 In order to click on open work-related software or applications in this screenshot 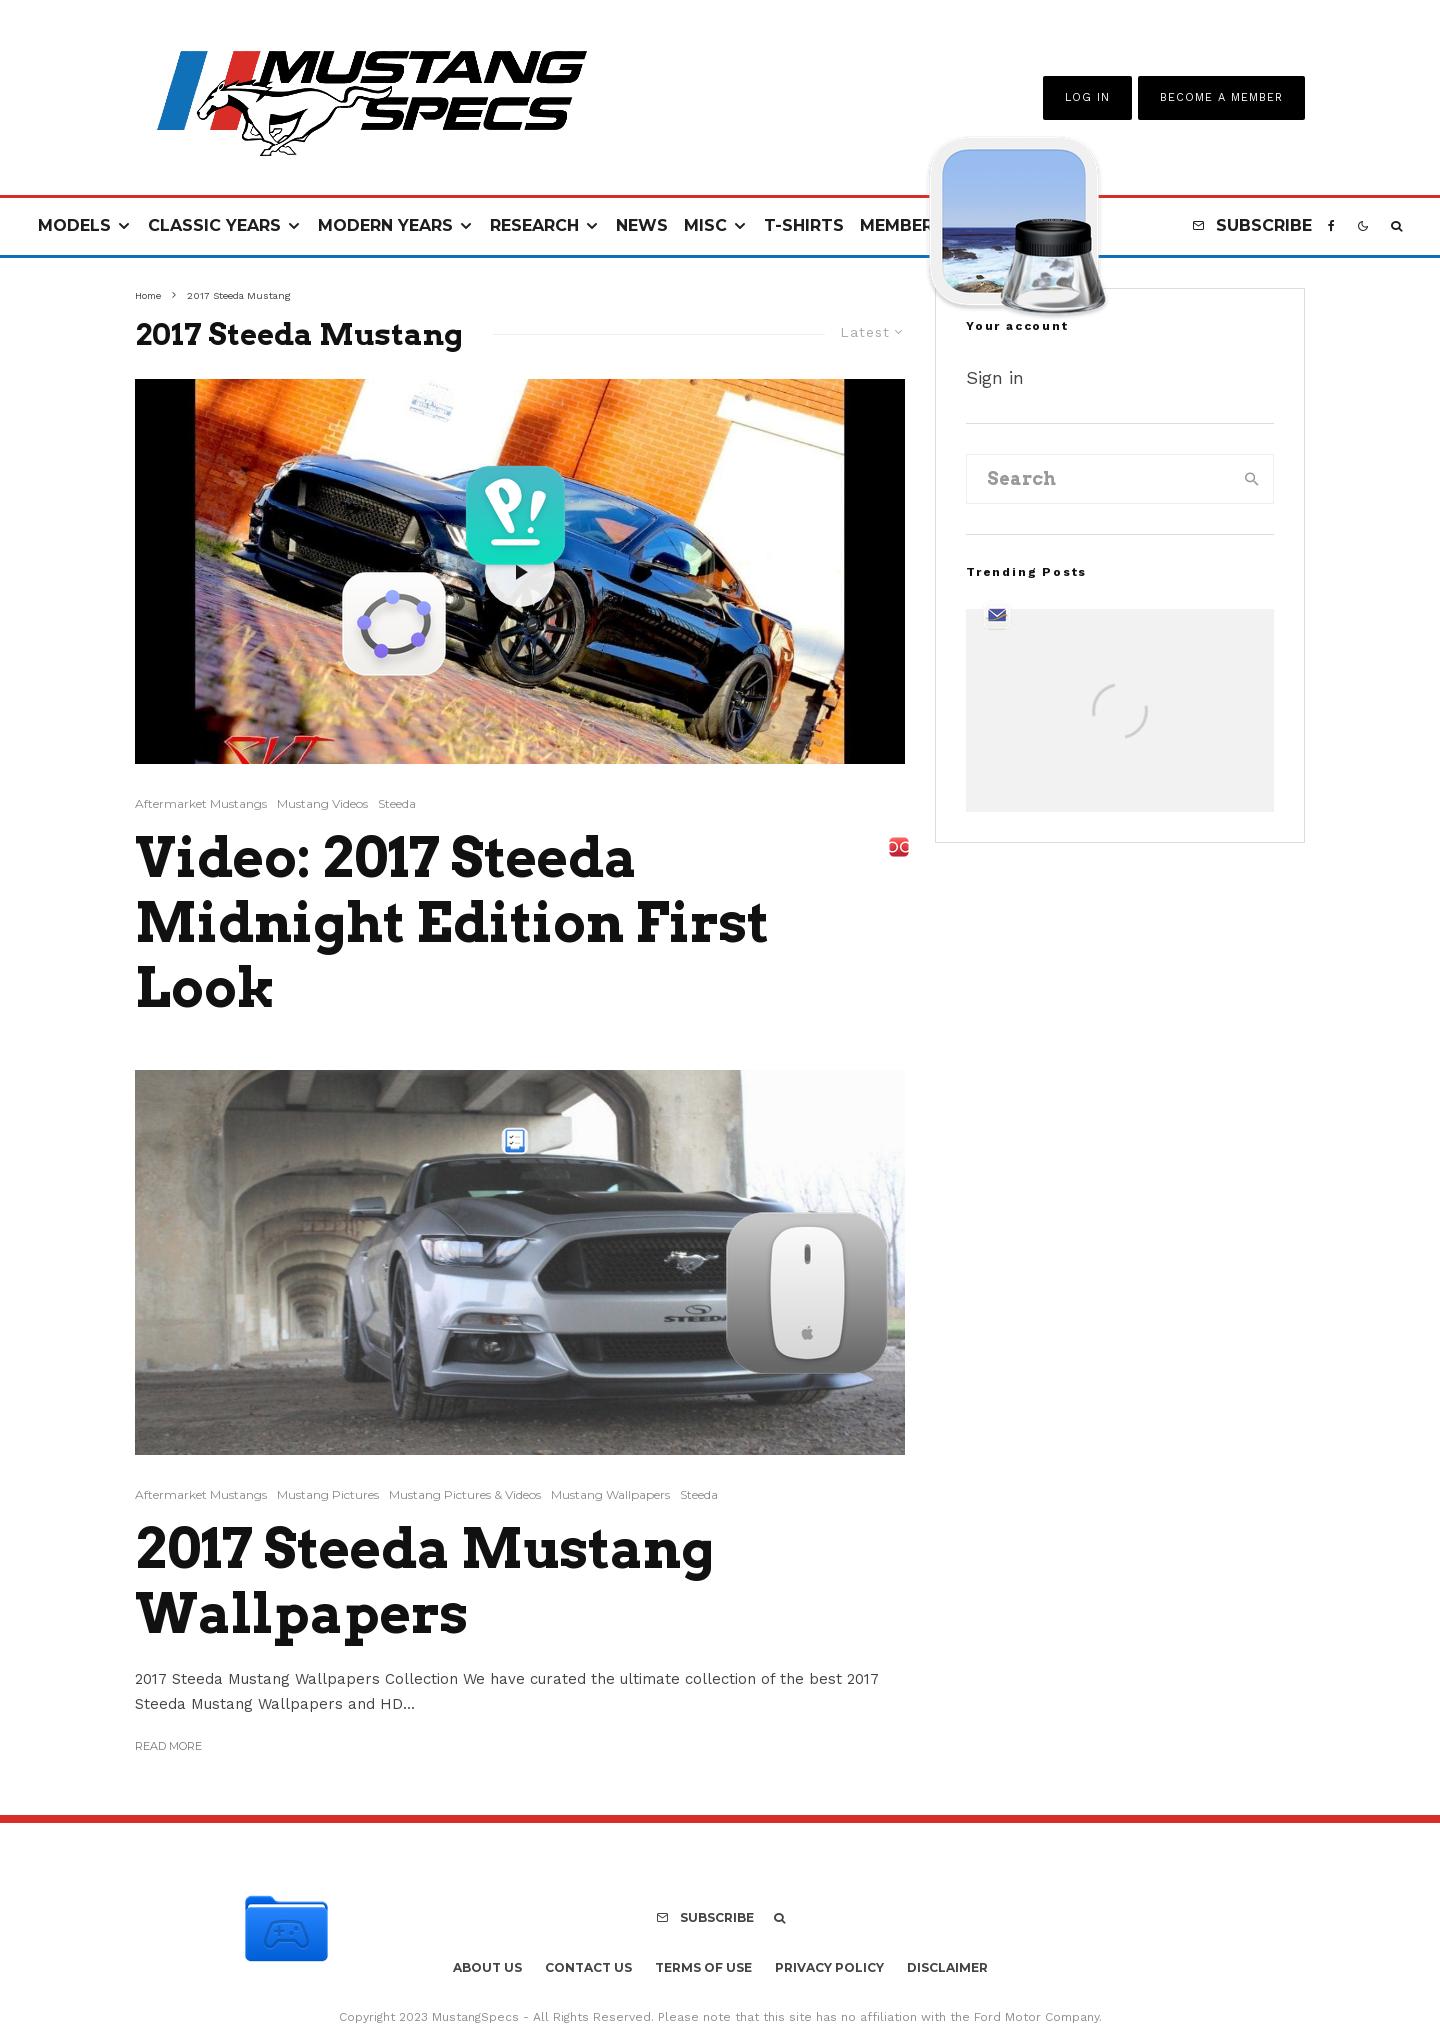, I will do `click(515, 1141)`.